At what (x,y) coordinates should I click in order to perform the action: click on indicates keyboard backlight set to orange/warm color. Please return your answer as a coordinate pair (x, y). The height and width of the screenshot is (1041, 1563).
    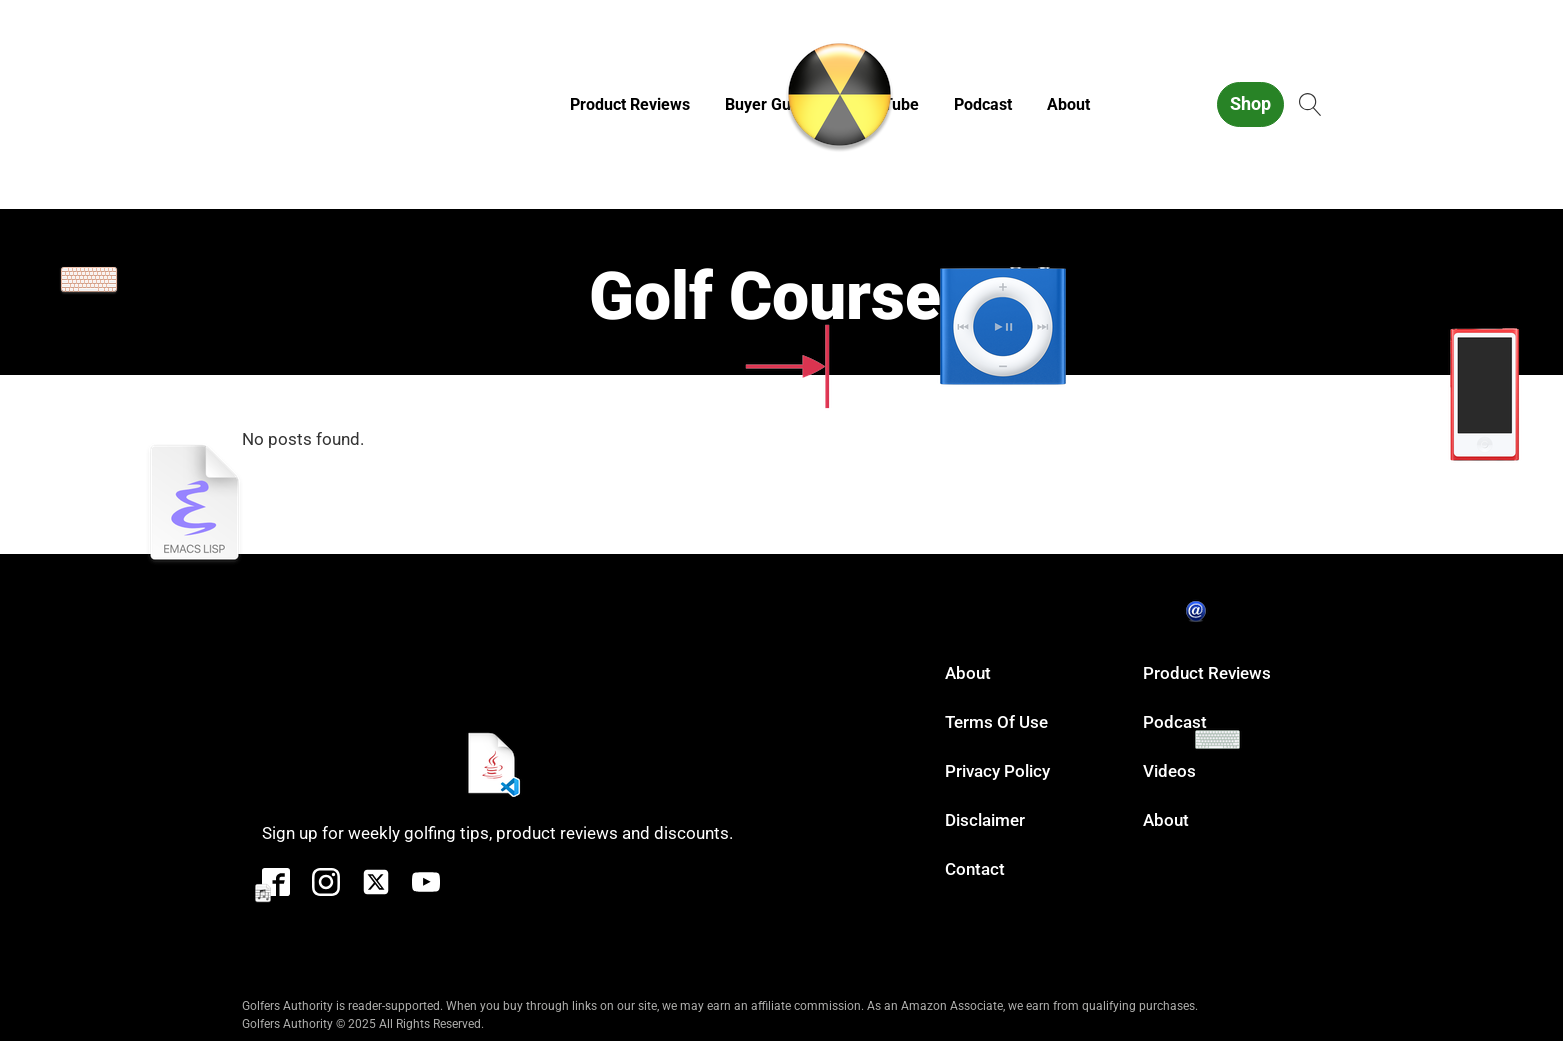
    Looking at the image, I should click on (89, 280).